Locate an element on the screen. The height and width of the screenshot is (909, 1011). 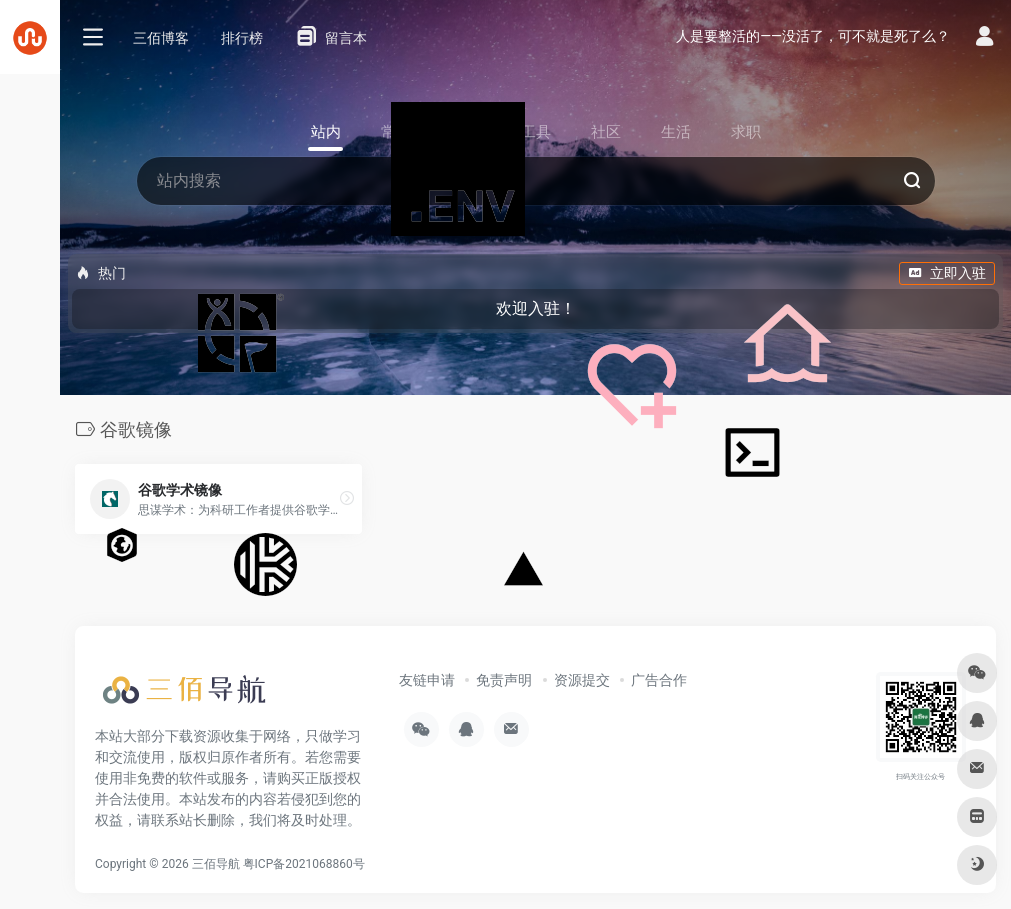
open ArcGIS mapping application is located at coordinates (122, 545).